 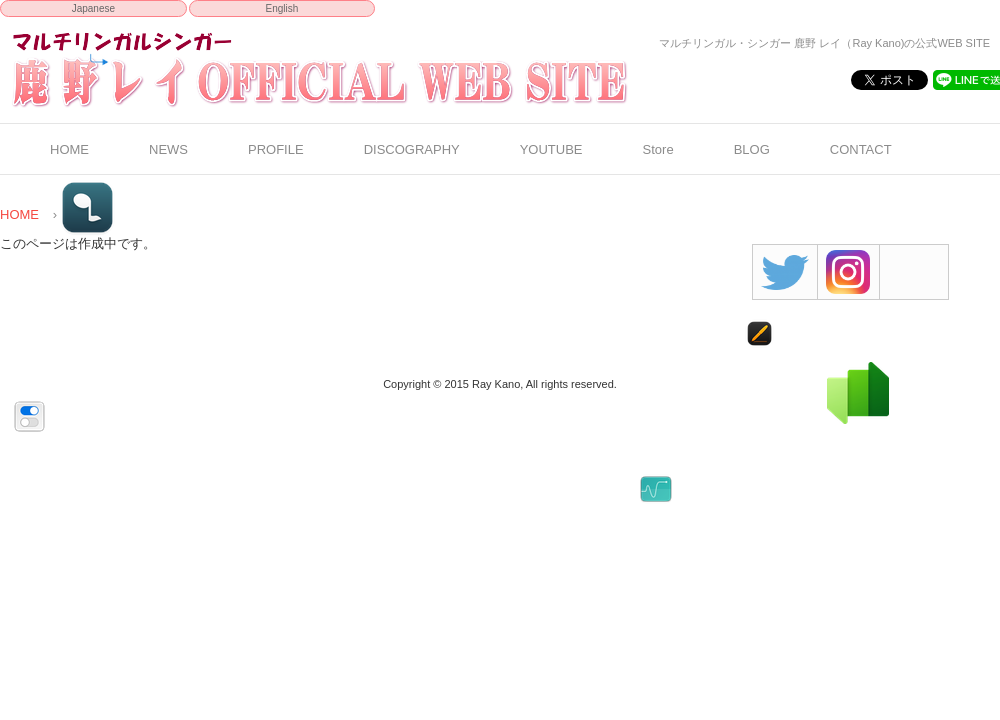 What do you see at coordinates (99, 59) in the screenshot?
I see `forward an email message` at bounding box center [99, 59].